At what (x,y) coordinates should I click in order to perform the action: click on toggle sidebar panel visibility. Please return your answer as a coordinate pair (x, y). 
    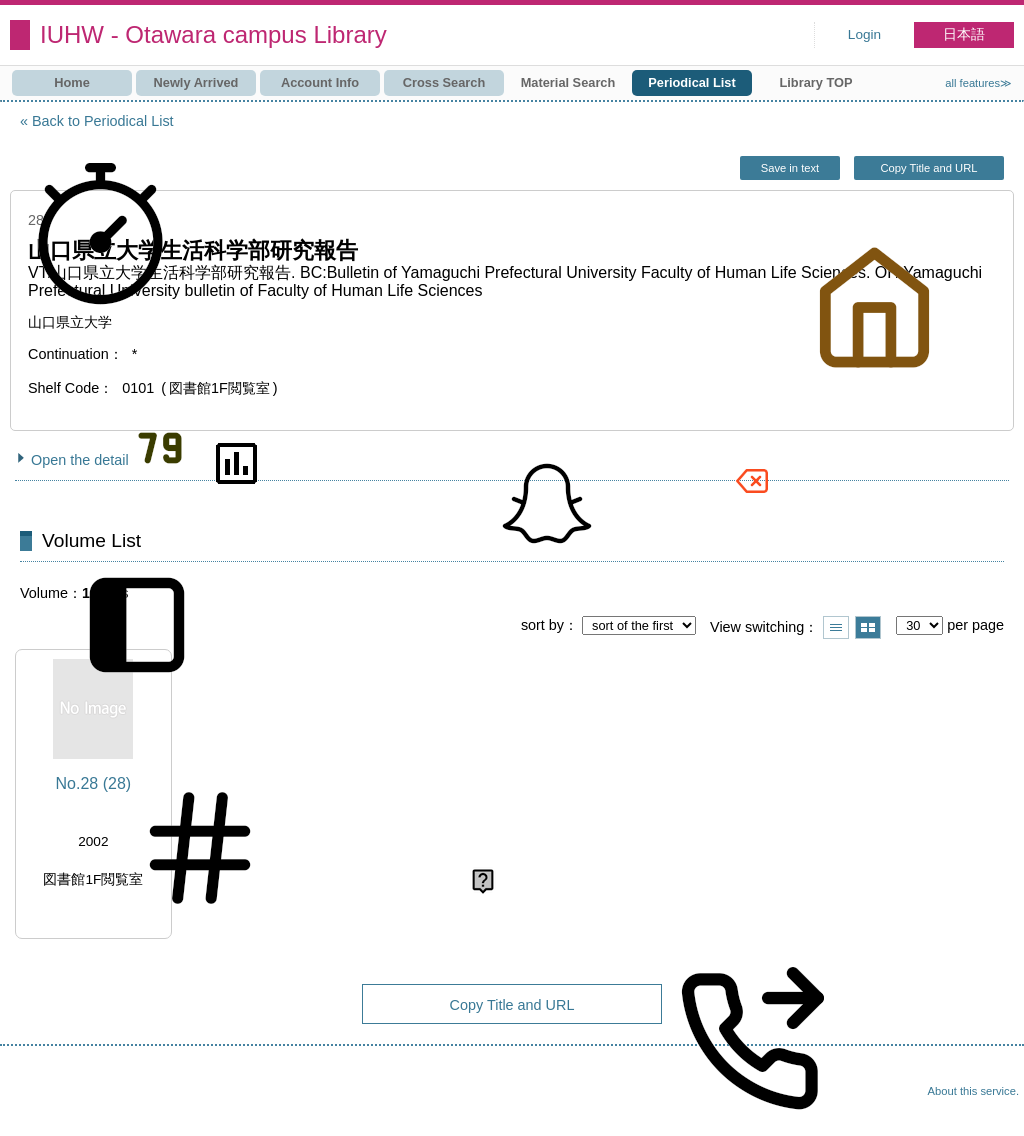
    Looking at the image, I should click on (137, 625).